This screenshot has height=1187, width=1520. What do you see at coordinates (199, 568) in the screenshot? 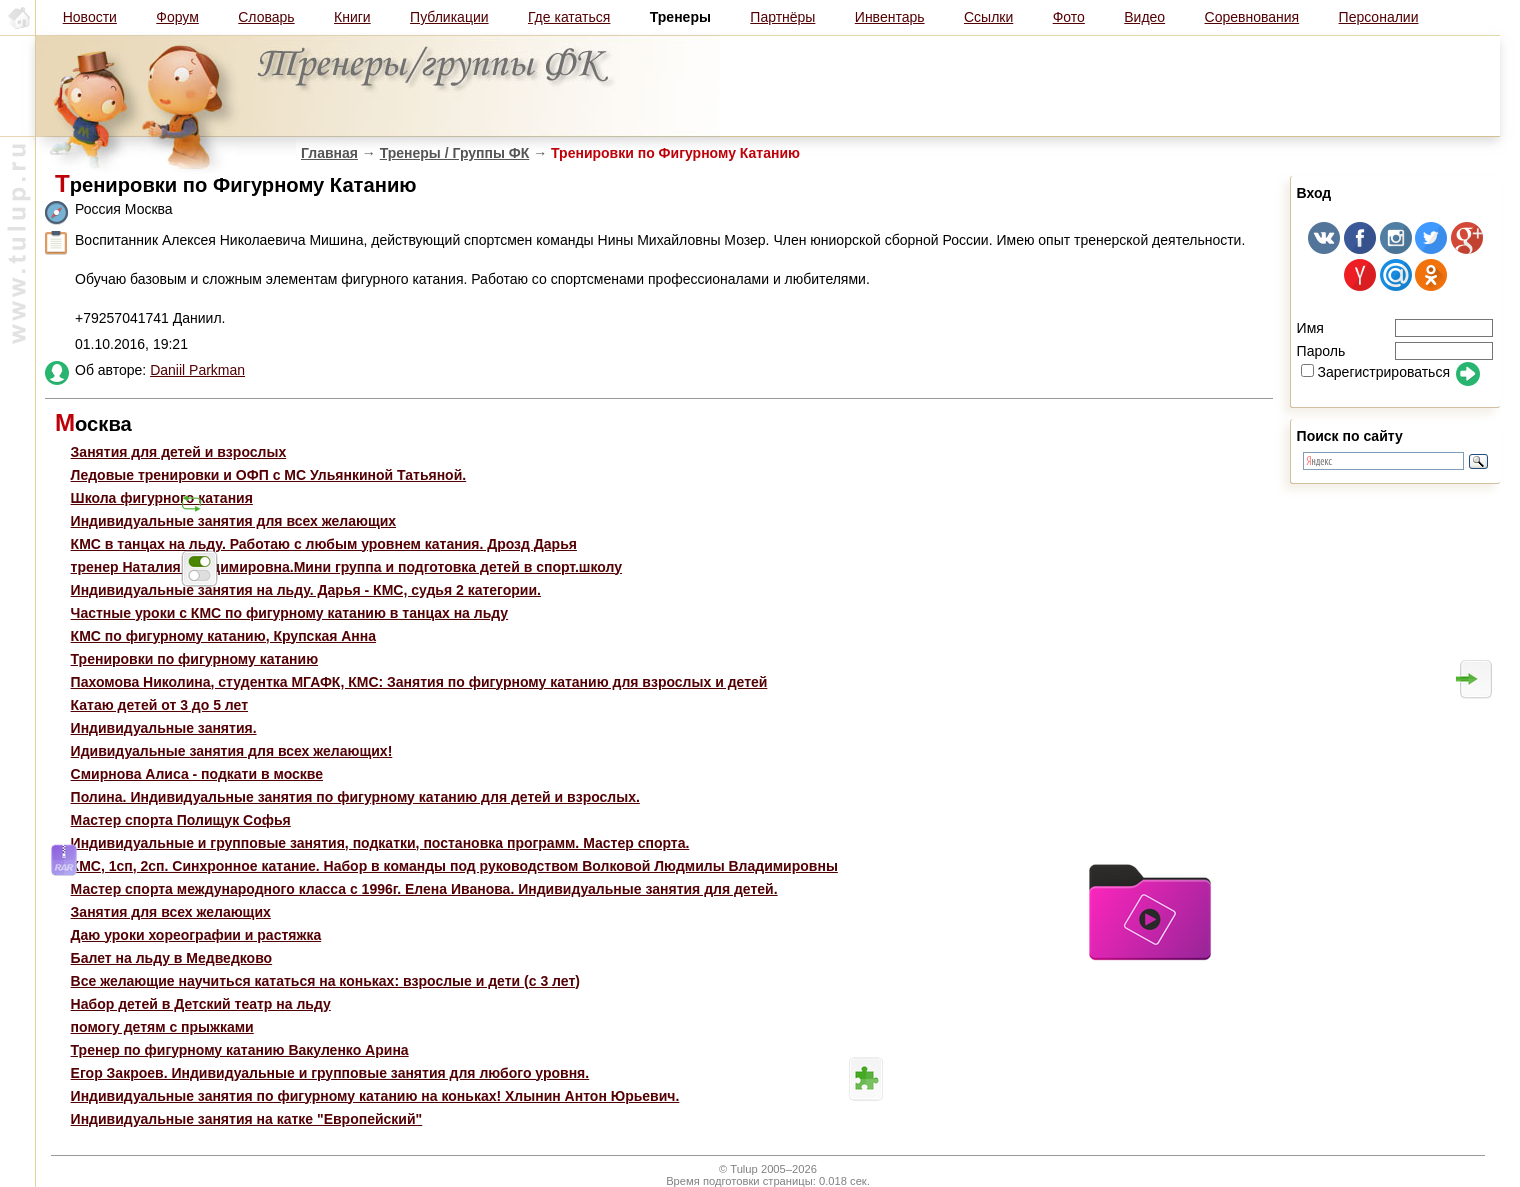
I see `open system settings or preferences` at bounding box center [199, 568].